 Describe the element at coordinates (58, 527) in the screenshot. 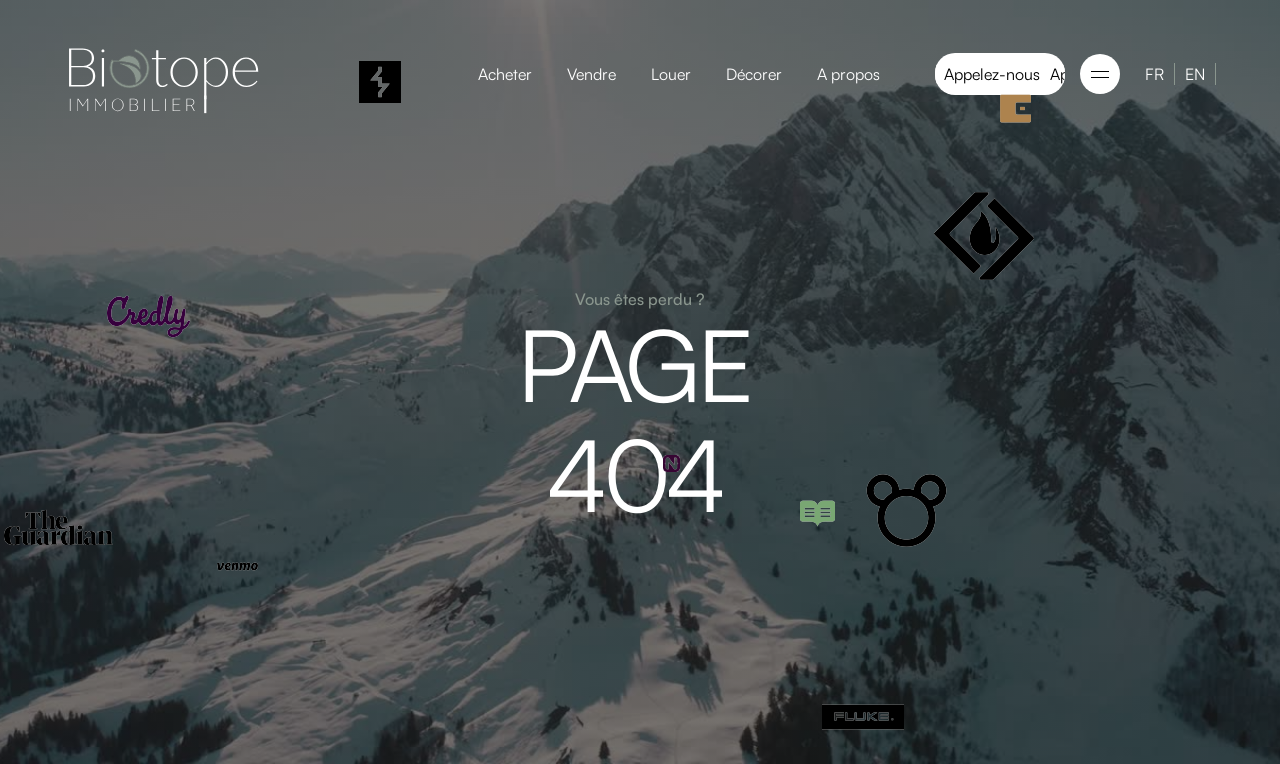

I see `open The Guardian news app` at that location.